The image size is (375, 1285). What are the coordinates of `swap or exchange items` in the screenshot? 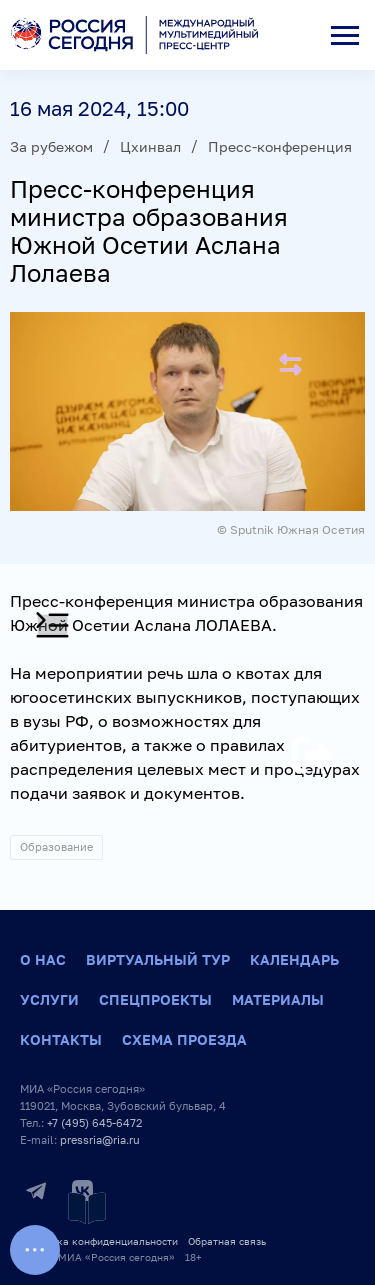 It's located at (290, 364).